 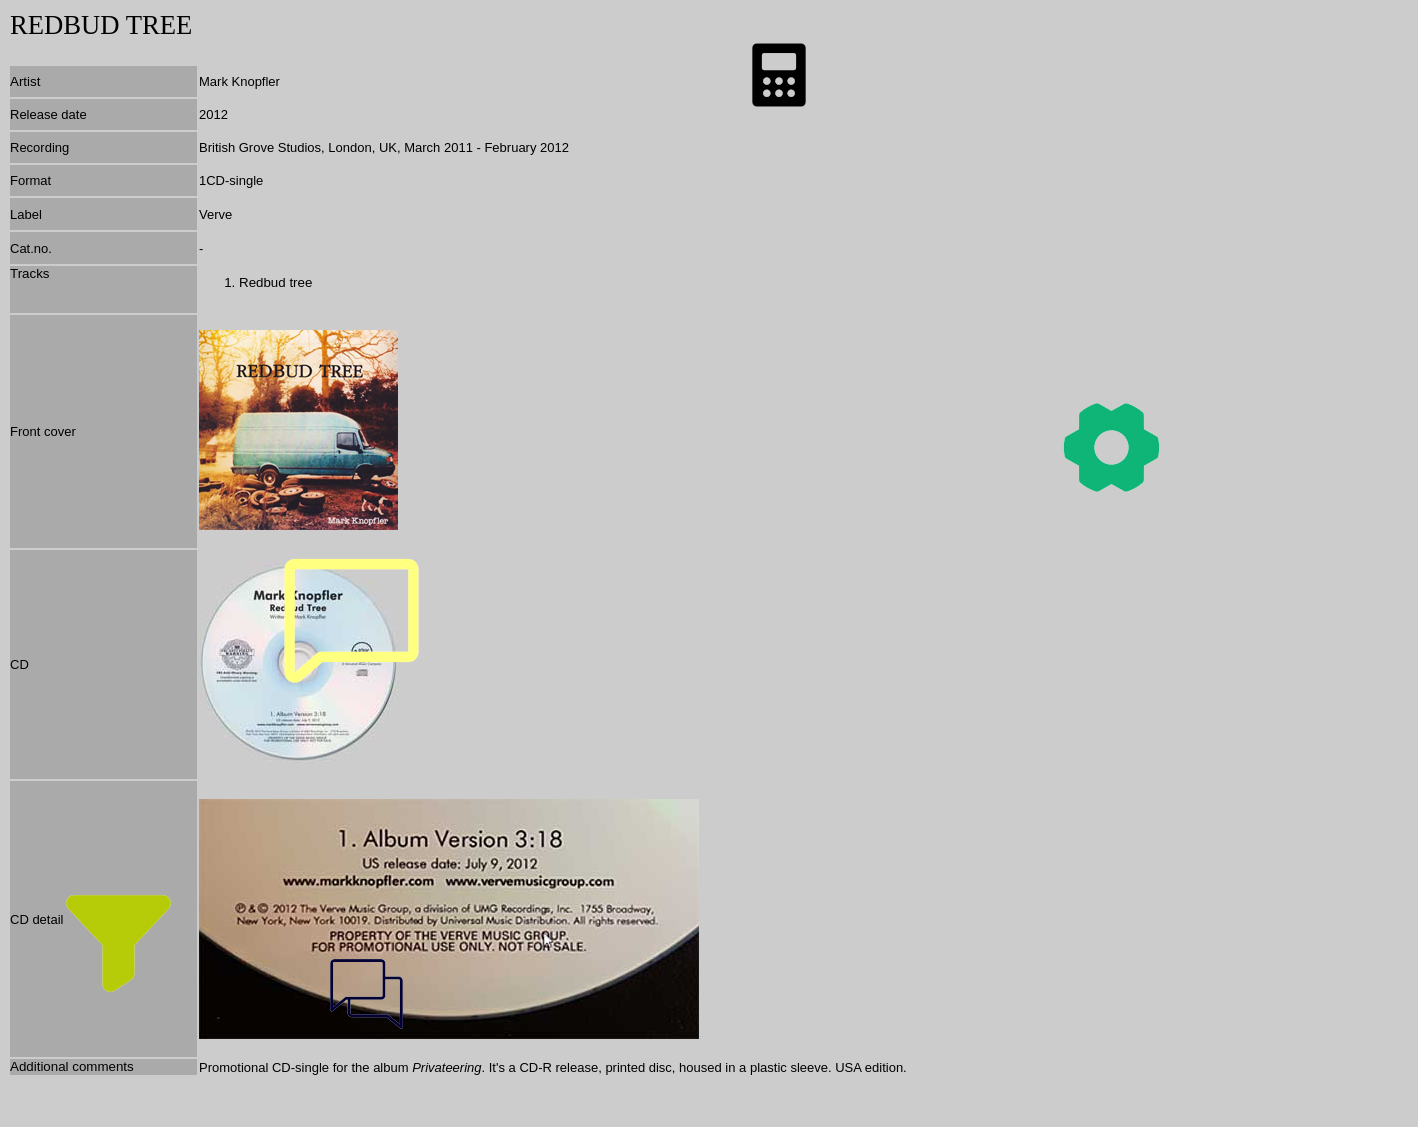 I want to click on filter or sort content, so click(x=118, y=939).